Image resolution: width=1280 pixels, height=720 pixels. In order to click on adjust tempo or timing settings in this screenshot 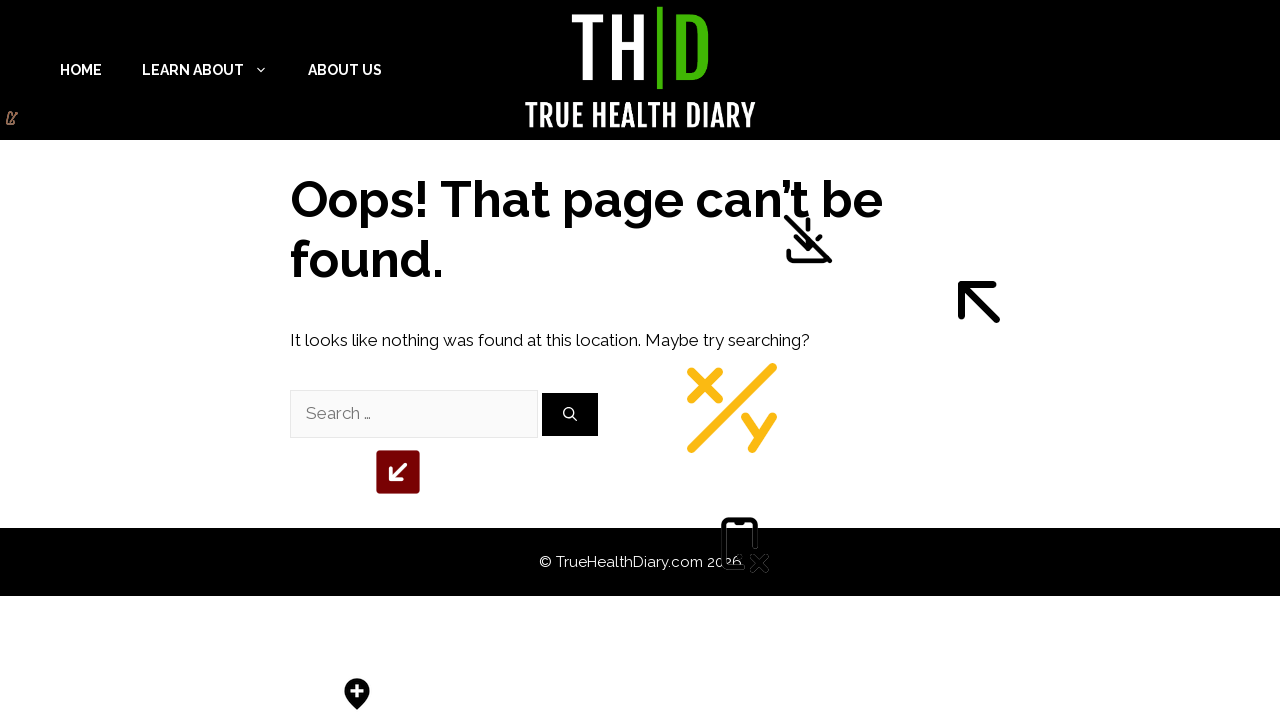, I will do `click(11, 118)`.